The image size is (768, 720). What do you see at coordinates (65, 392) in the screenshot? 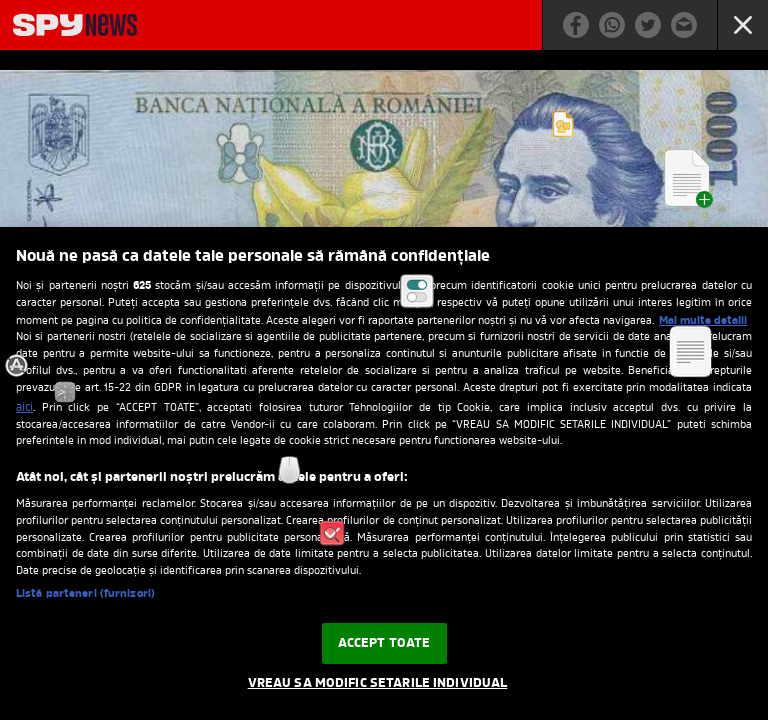
I see `open the clock app` at bounding box center [65, 392].